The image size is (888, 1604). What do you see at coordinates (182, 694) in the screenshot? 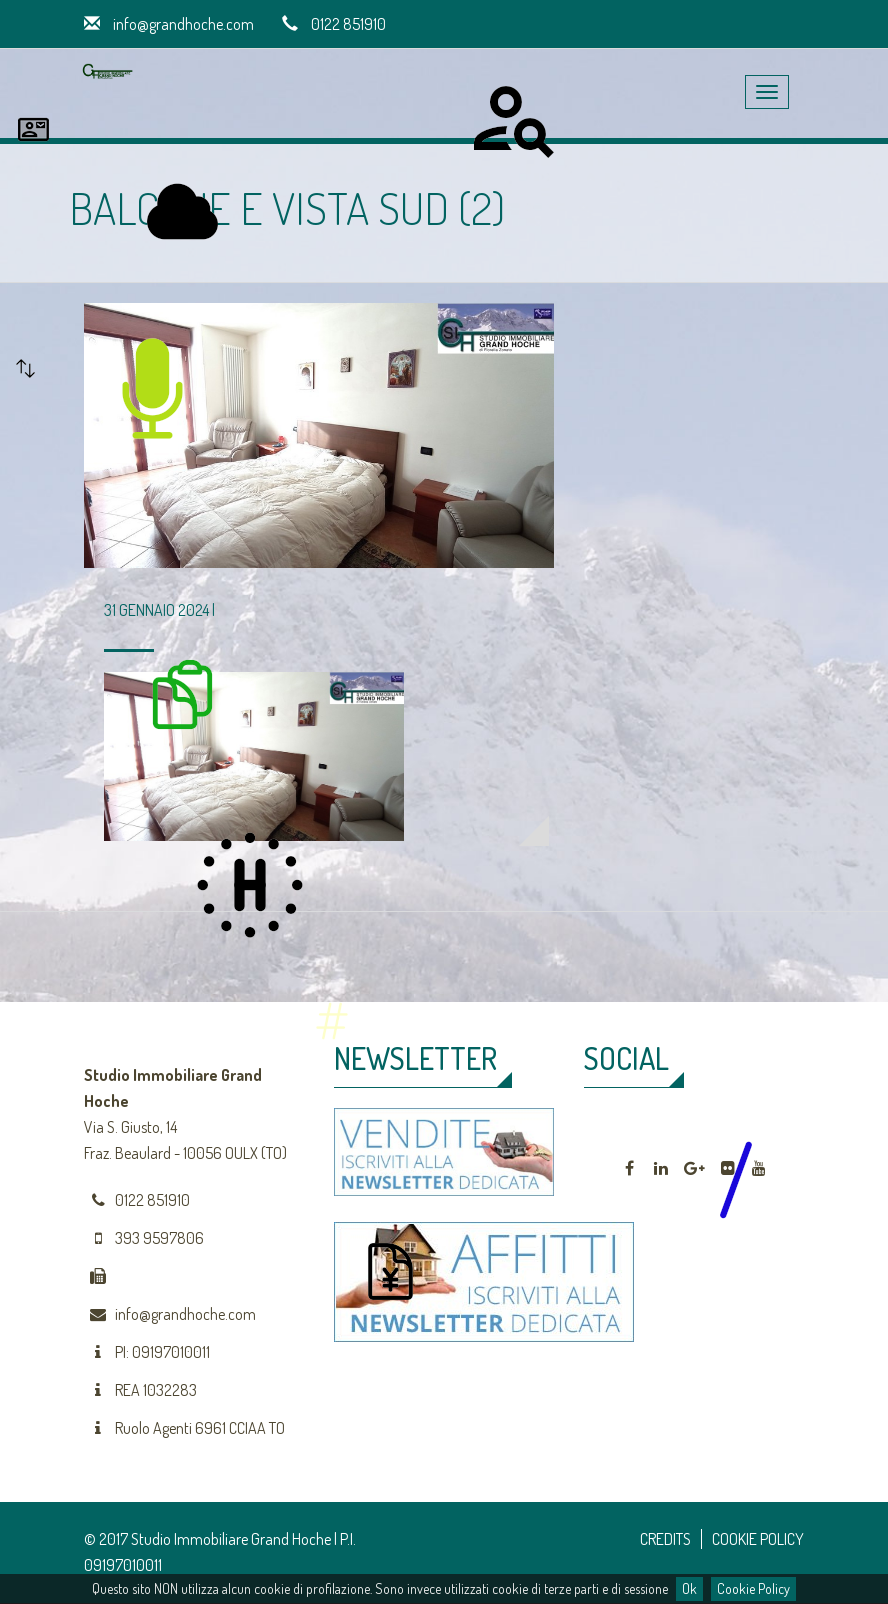
I see `copy content to clipboard` at bounding box center [182, 694].